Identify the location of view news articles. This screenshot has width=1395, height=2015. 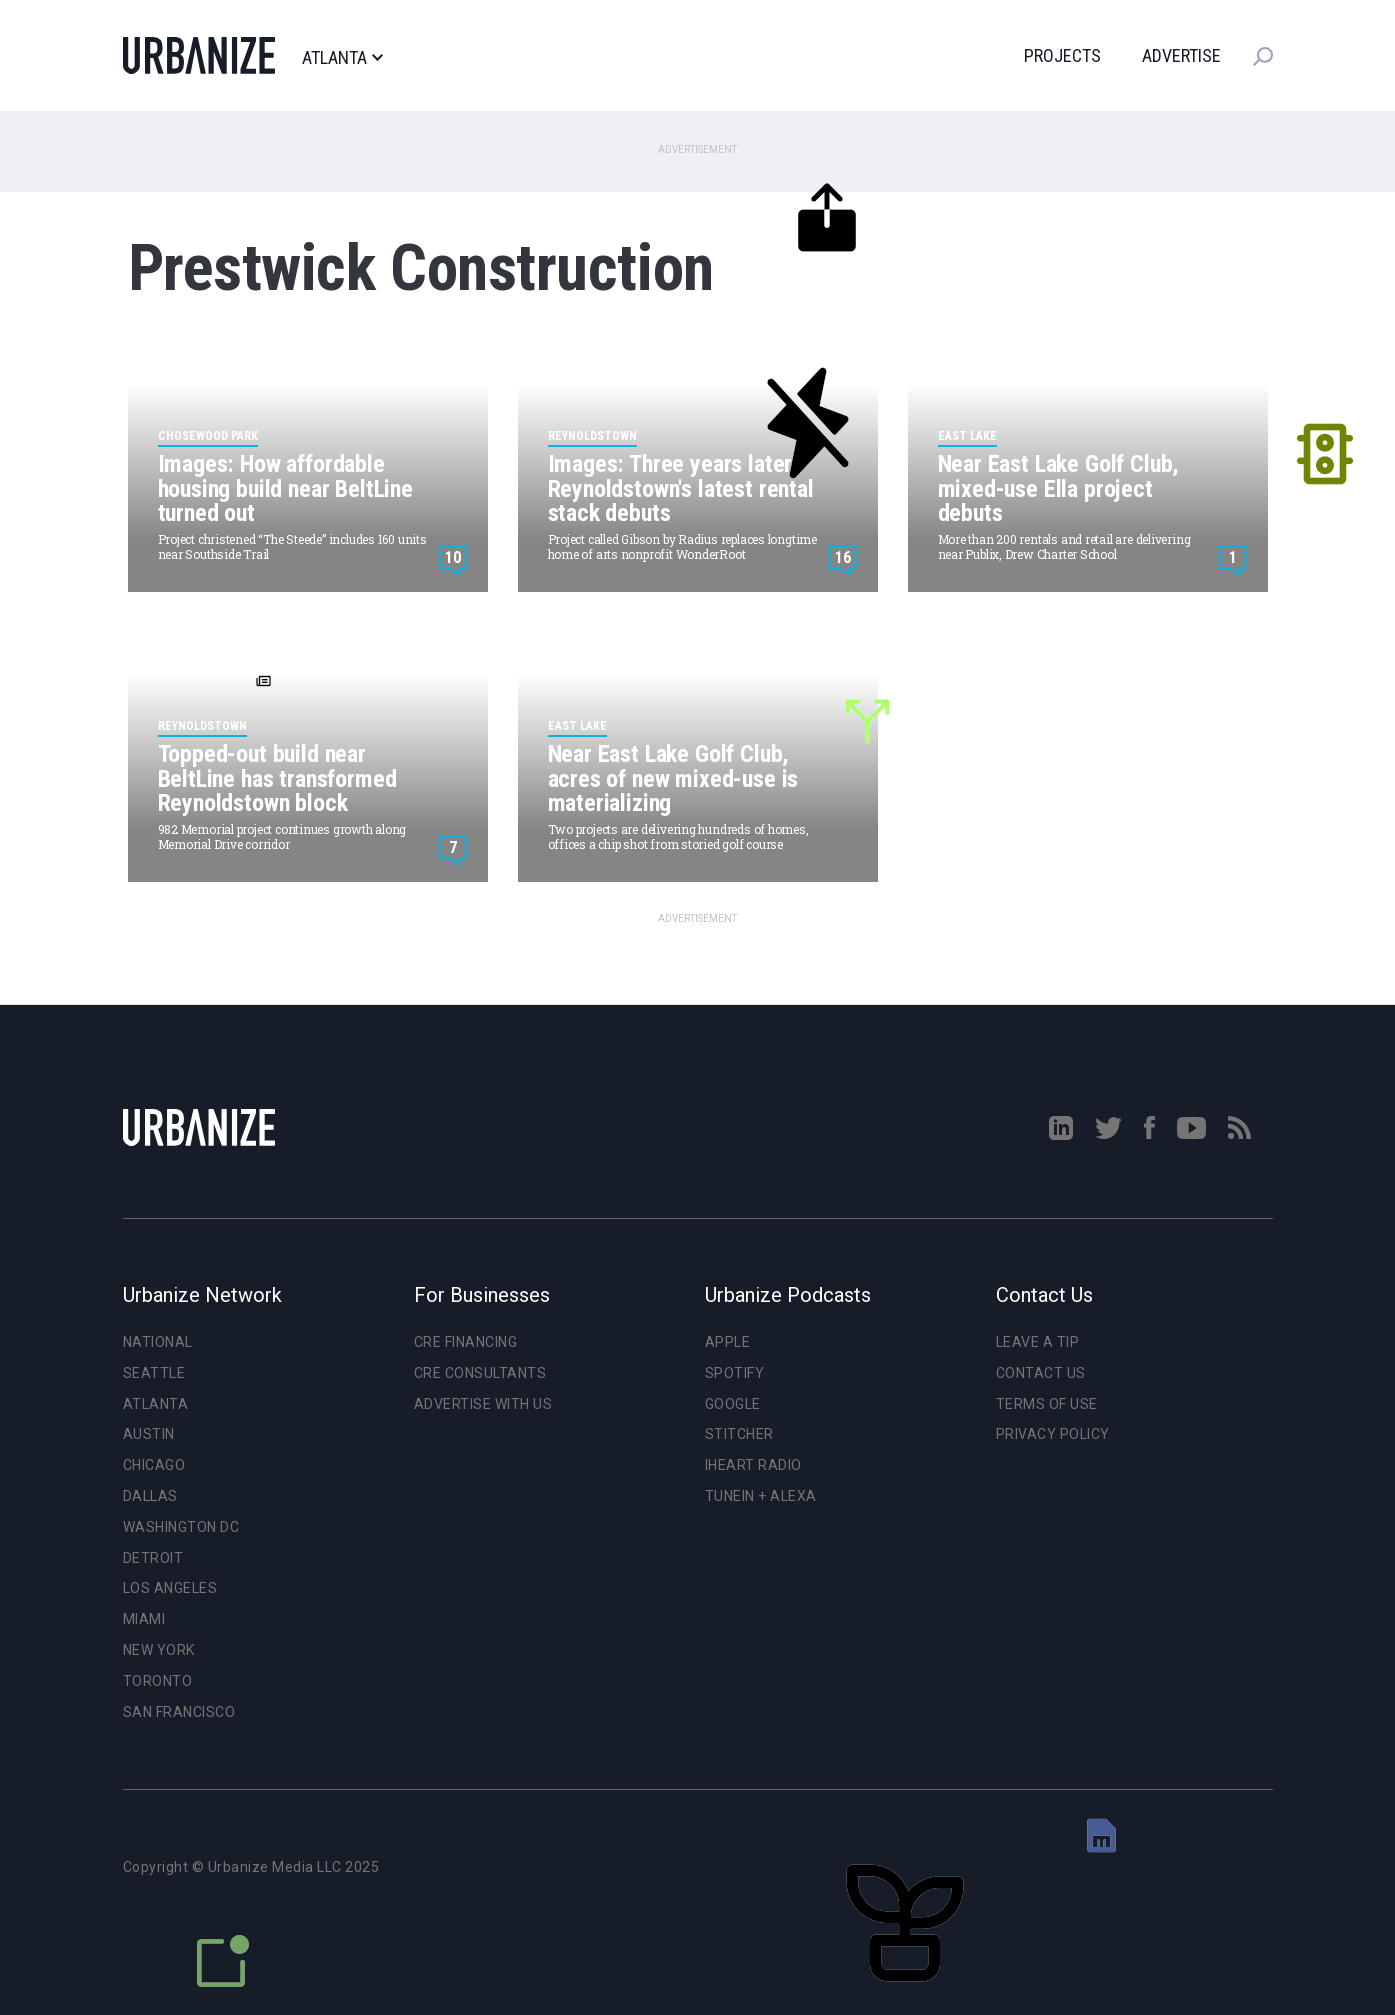
(264, 681).